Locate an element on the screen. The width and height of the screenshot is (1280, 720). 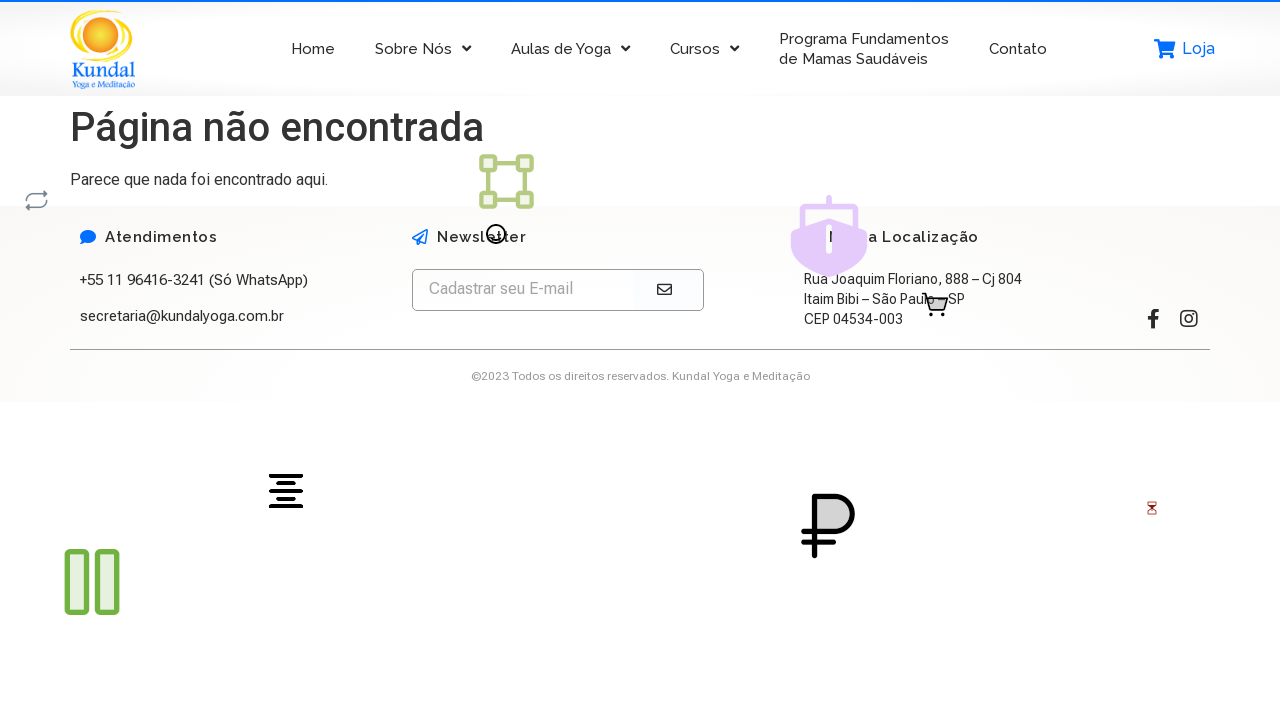
indicates a process is in progress is located at coordinates (1152, 508).